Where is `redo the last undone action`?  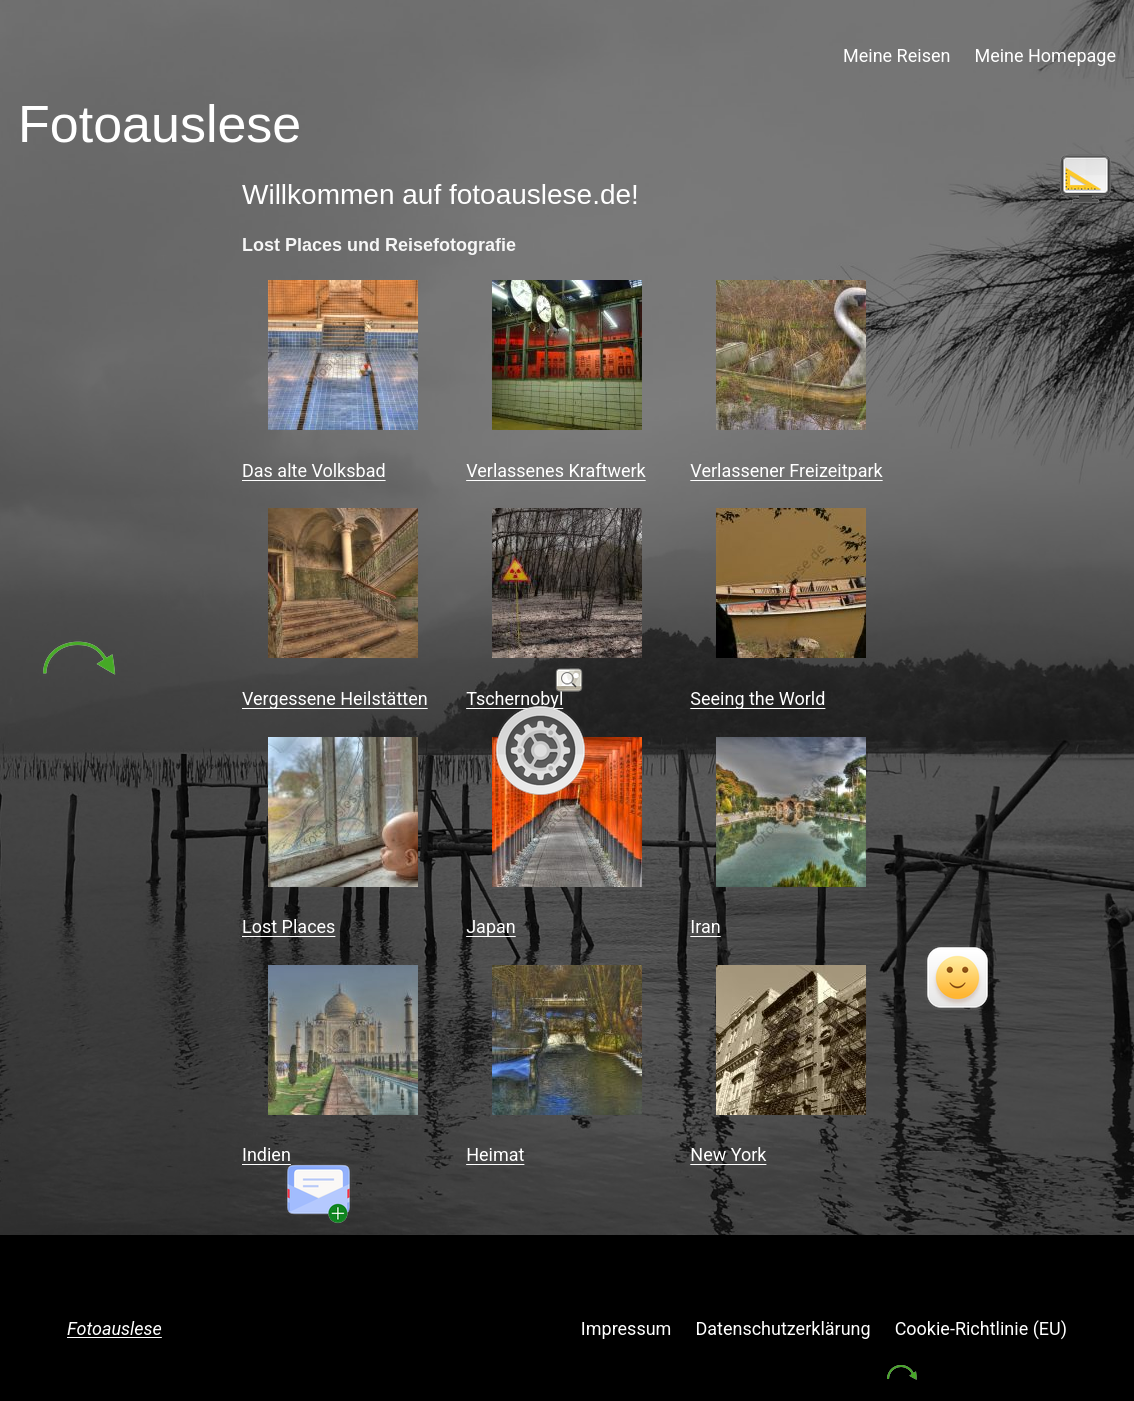 redo the last undone action is located at coordinates (79, 657).